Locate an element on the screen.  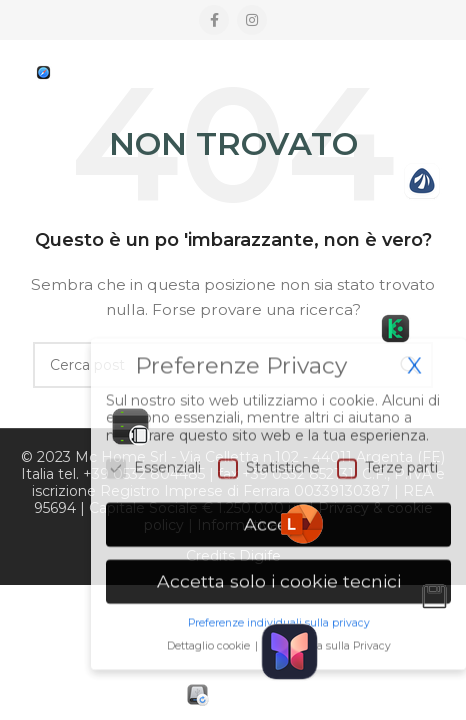
save file to disk is located at coordinates (434, 596).